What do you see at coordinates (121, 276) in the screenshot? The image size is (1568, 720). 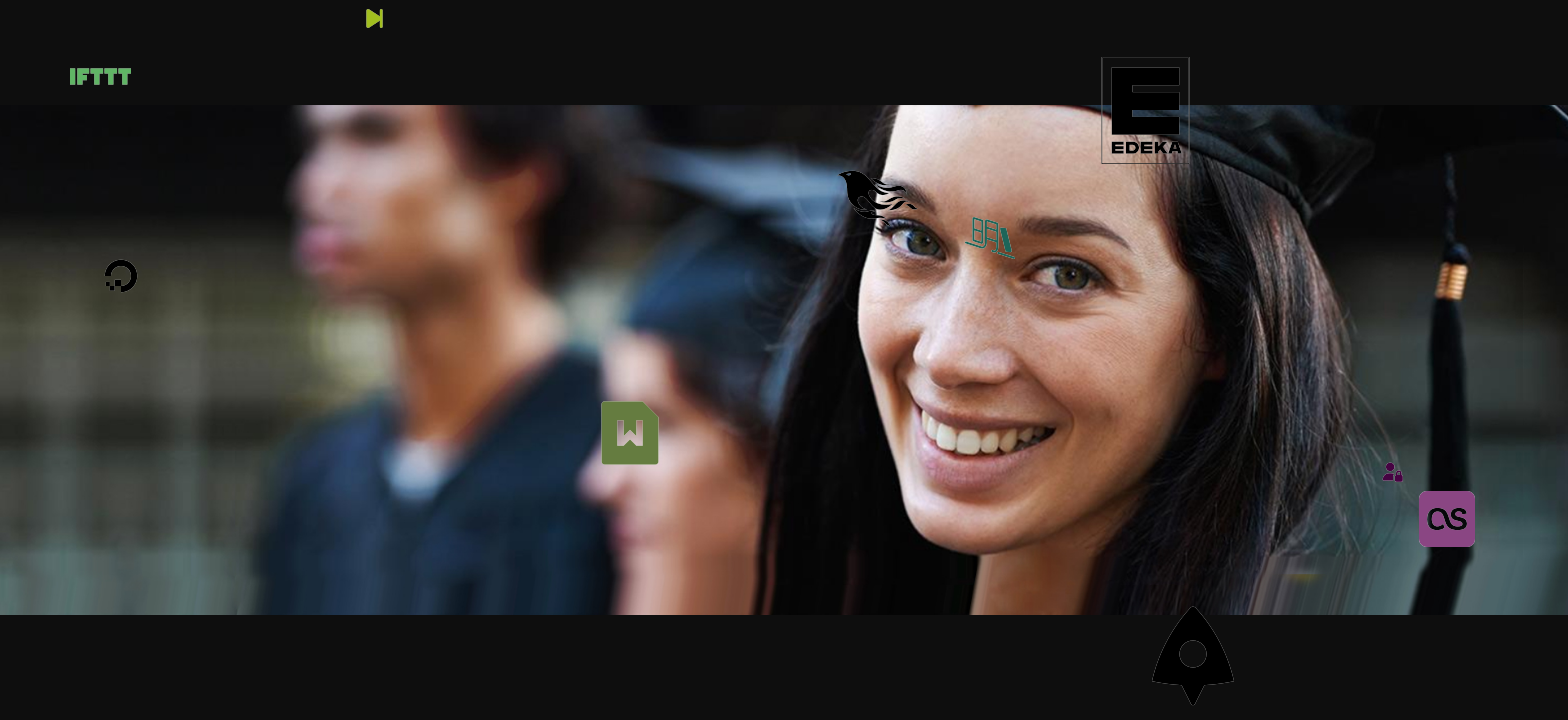 I see `DigitalOcean brand logo` at bounding box center [121, 276].